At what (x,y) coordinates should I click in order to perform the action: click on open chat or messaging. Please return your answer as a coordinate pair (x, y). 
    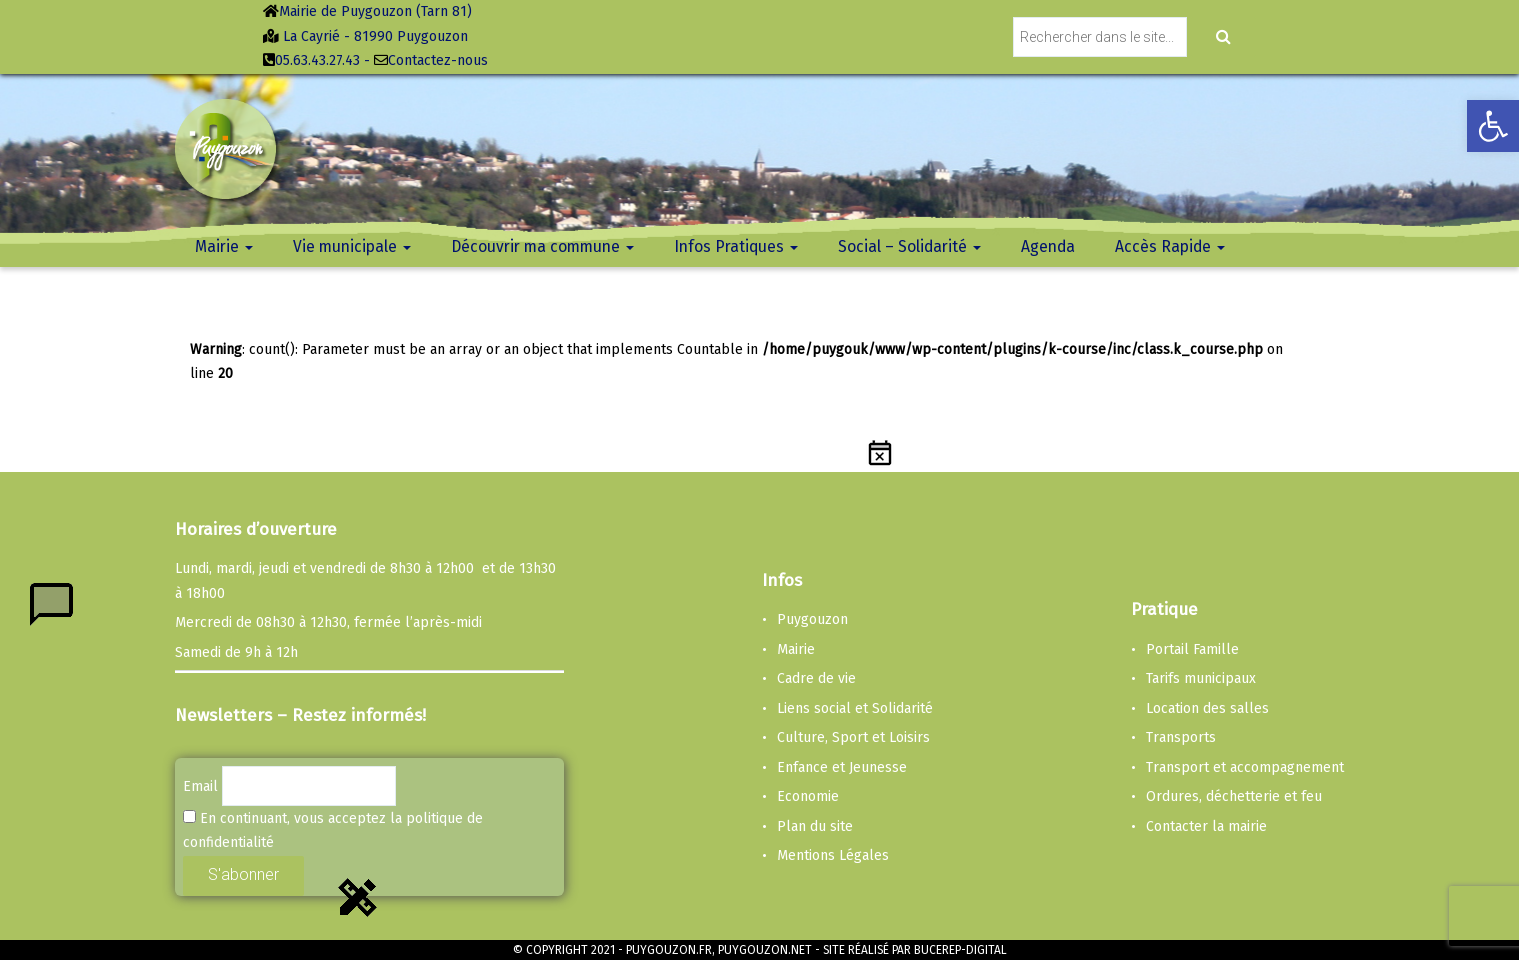
    Looking at the image, I should click on (51, 604).